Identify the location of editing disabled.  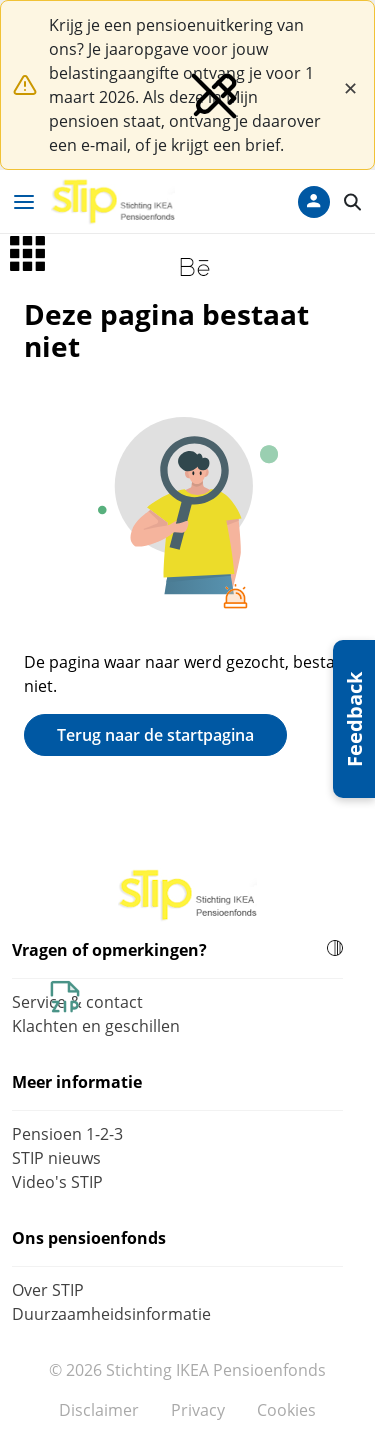
(214, 96).